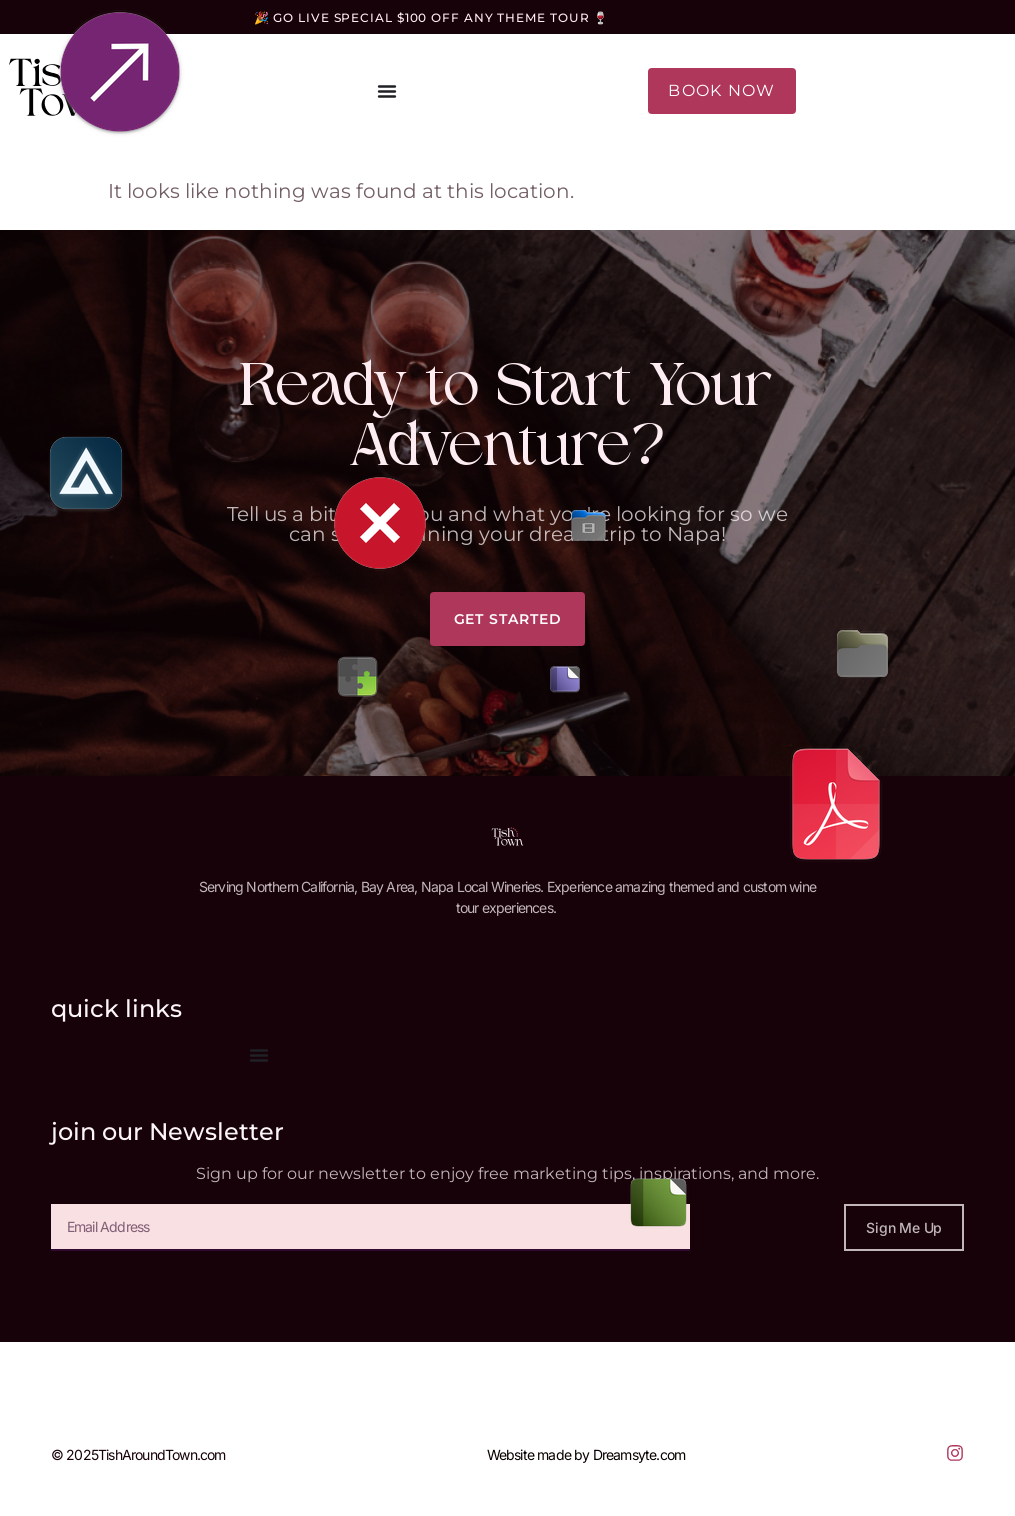 The image size is (1015, 1516). Describe the element at coordinates (380, 523) in the screenshot. I see `stop or cancel the current action` at that location.